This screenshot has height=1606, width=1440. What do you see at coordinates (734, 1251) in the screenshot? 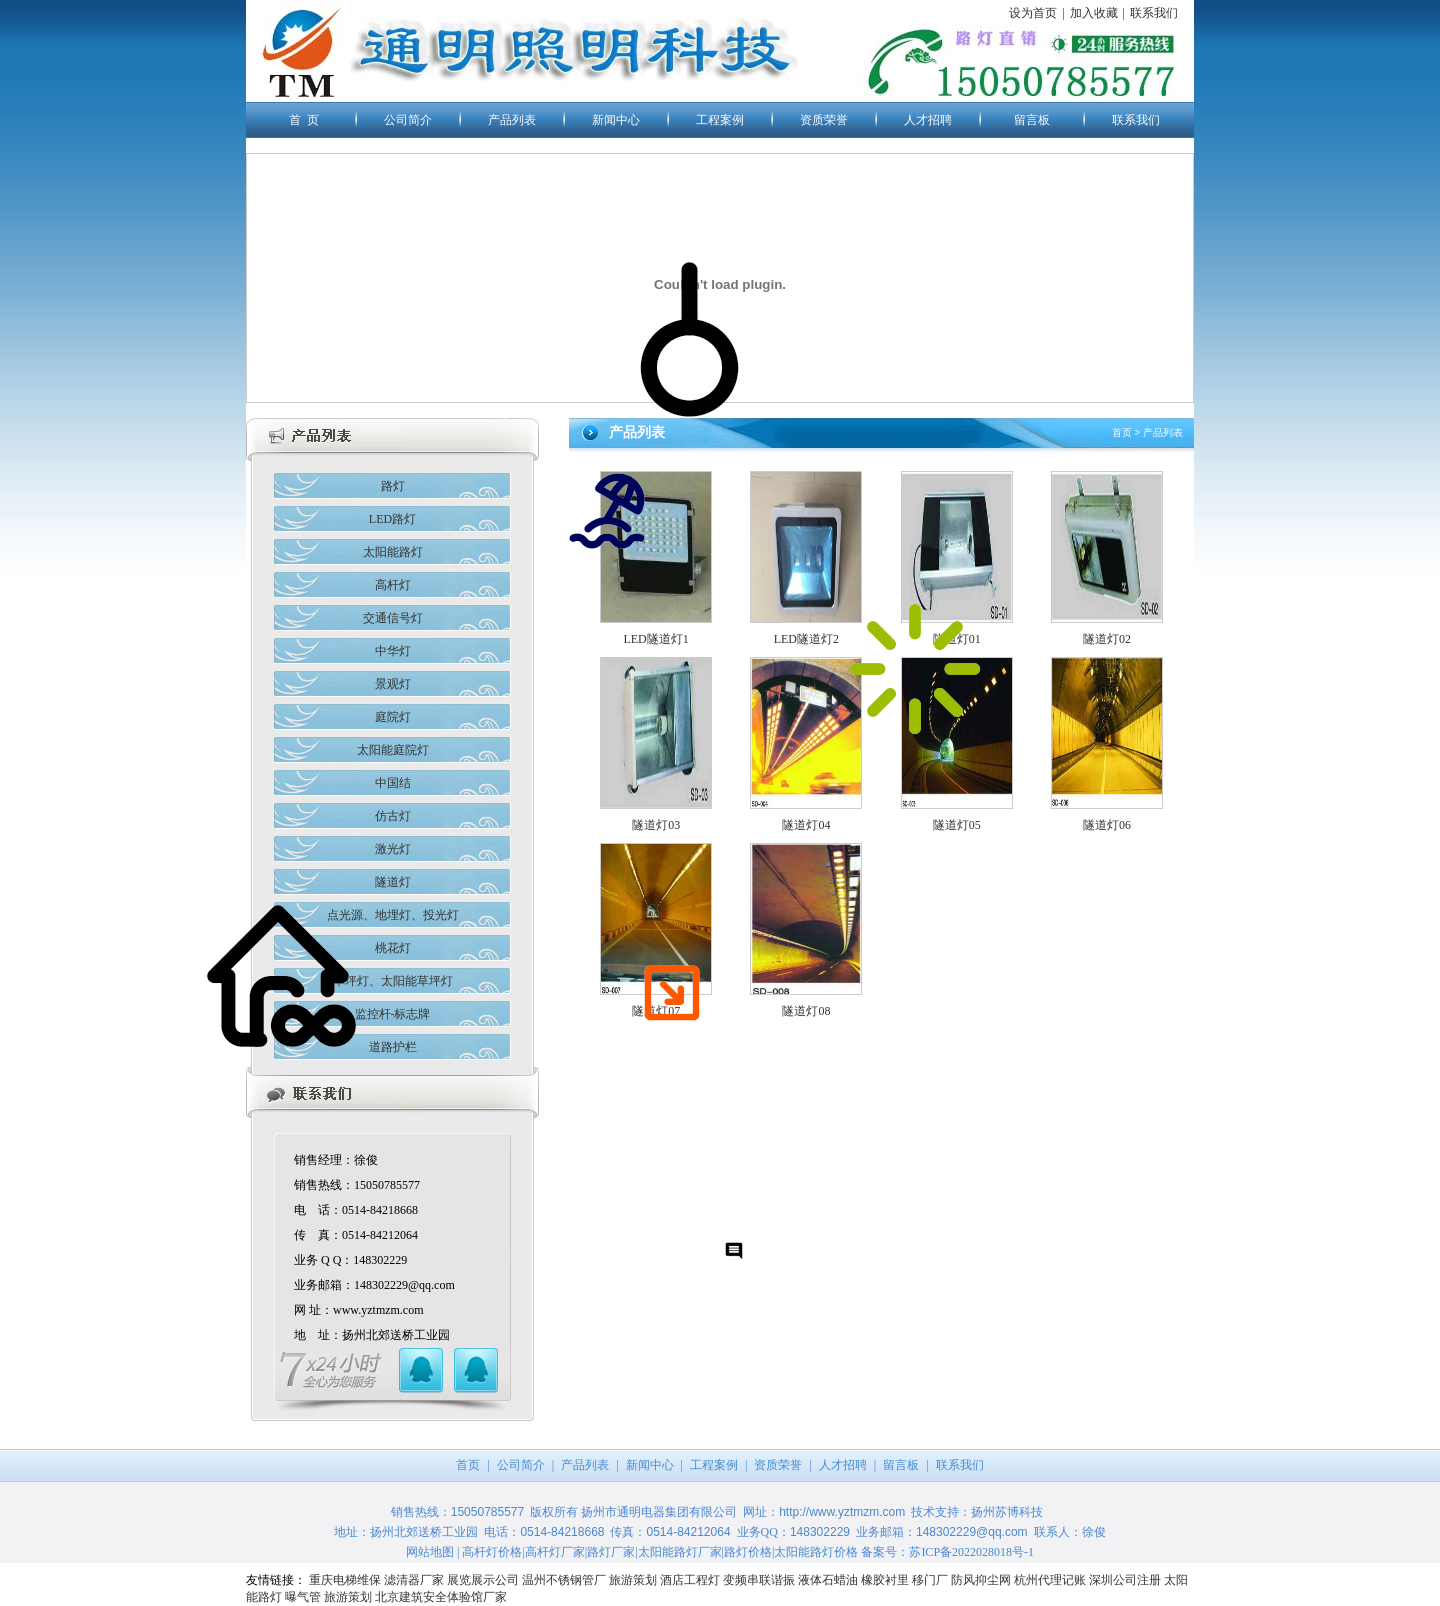
I see `open comments section` at bounding box center [734, 1251].